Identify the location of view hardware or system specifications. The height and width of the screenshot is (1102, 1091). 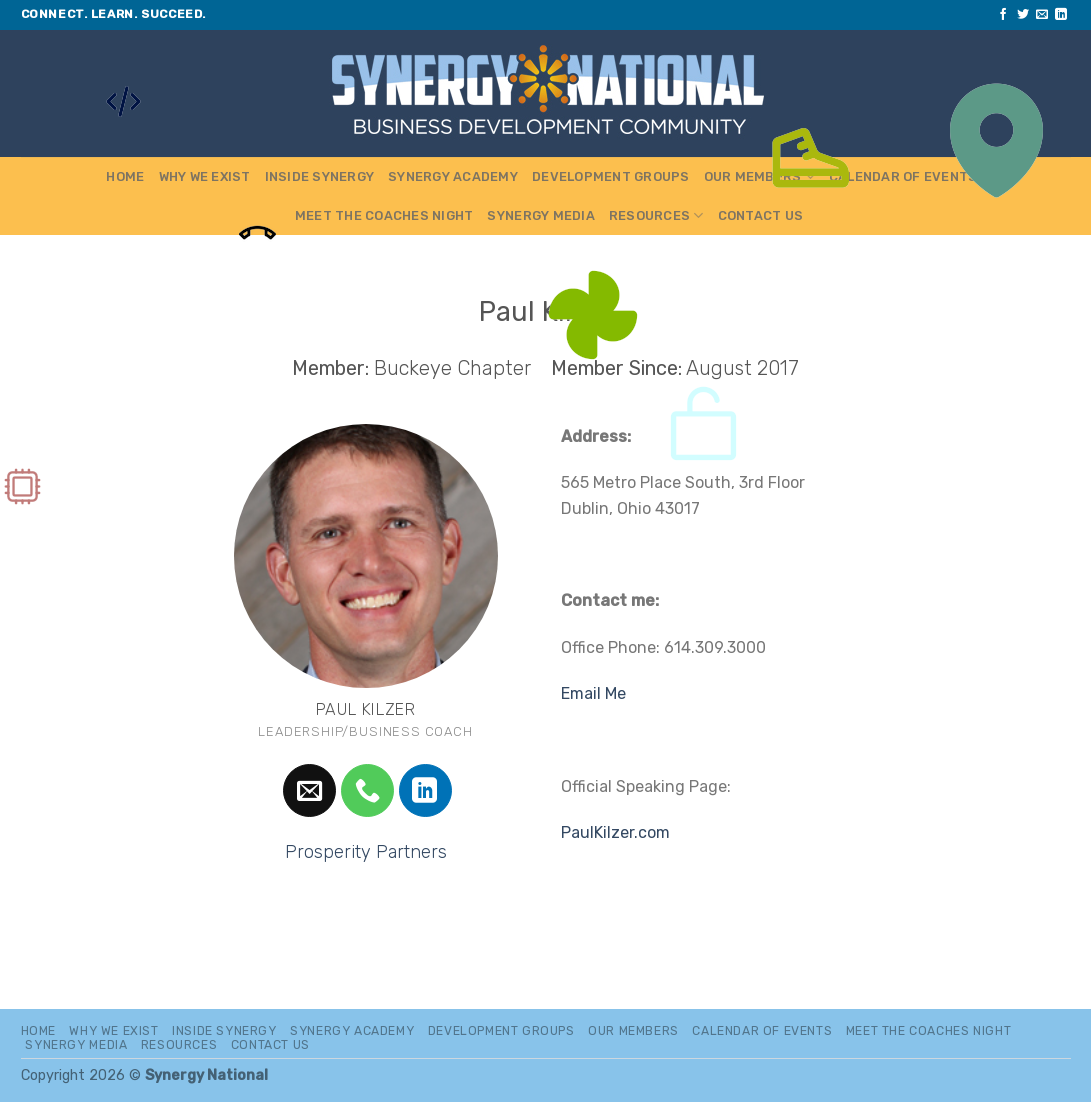
(22, 486).